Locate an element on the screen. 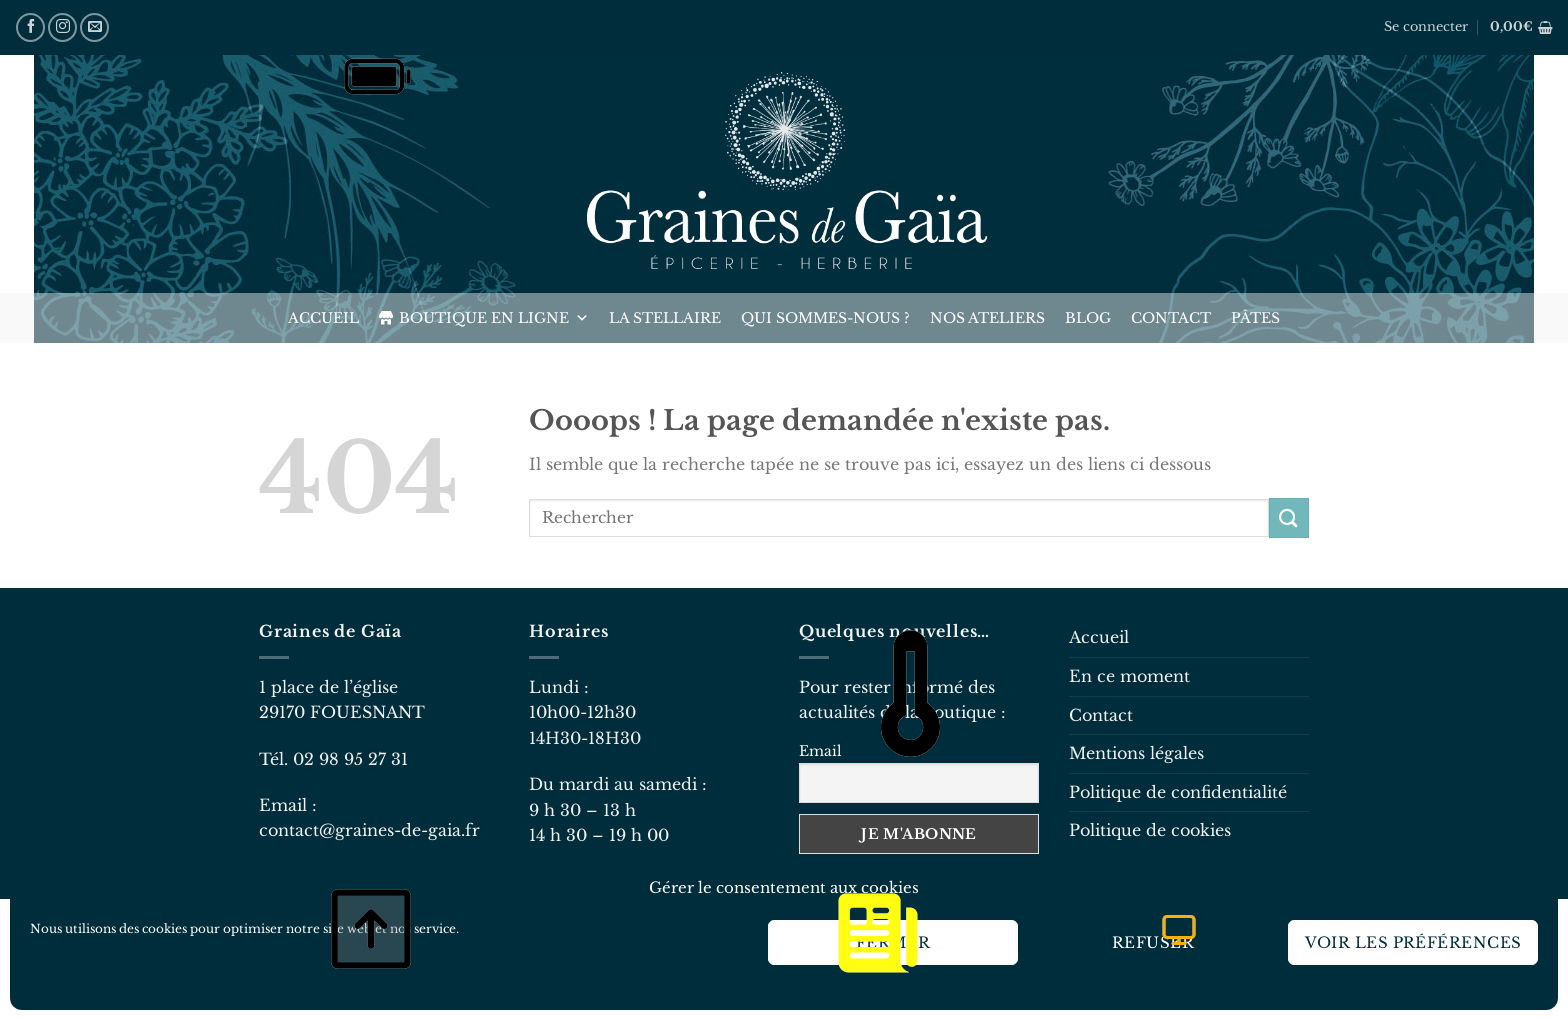  view current temperature is located at coordinates (910, 693).